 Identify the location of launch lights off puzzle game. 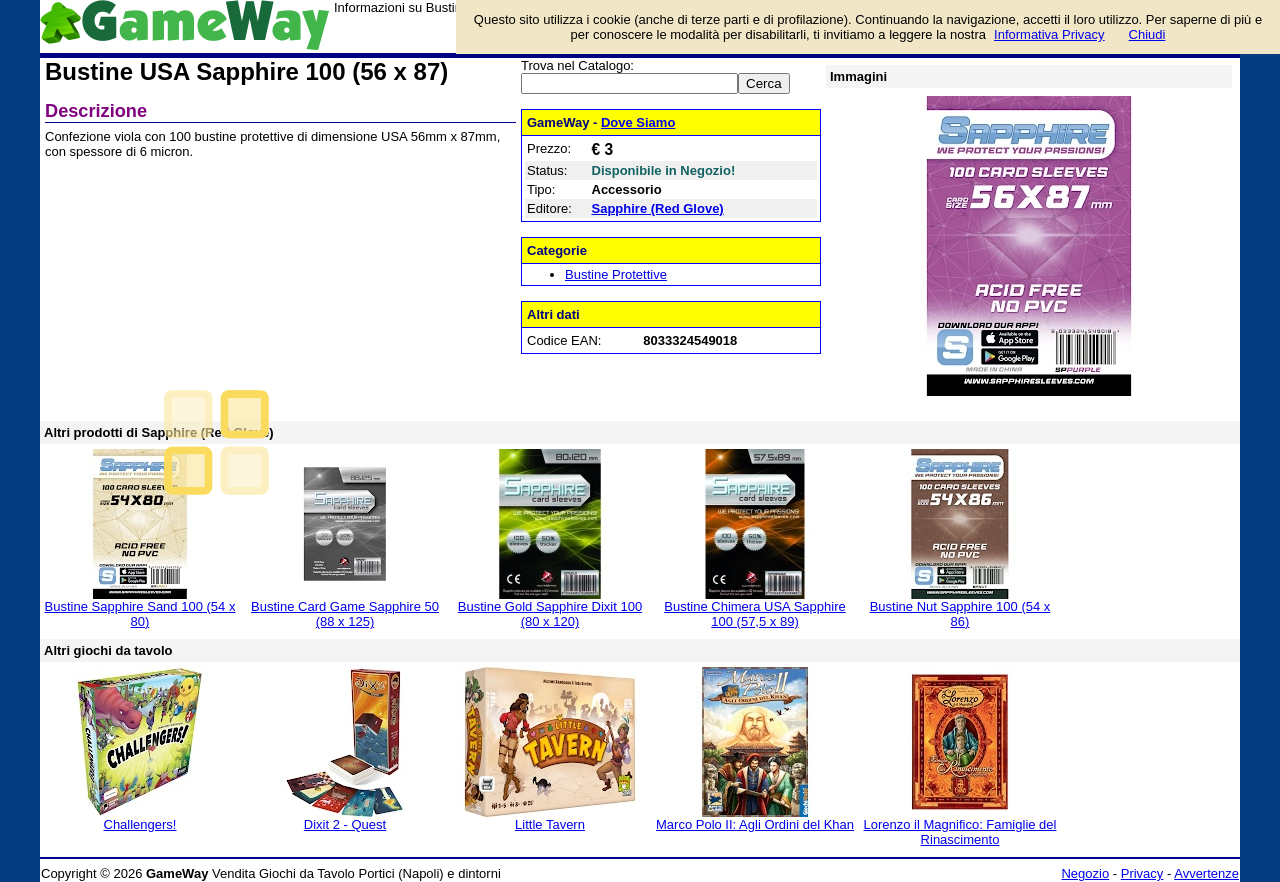
(220, 446).